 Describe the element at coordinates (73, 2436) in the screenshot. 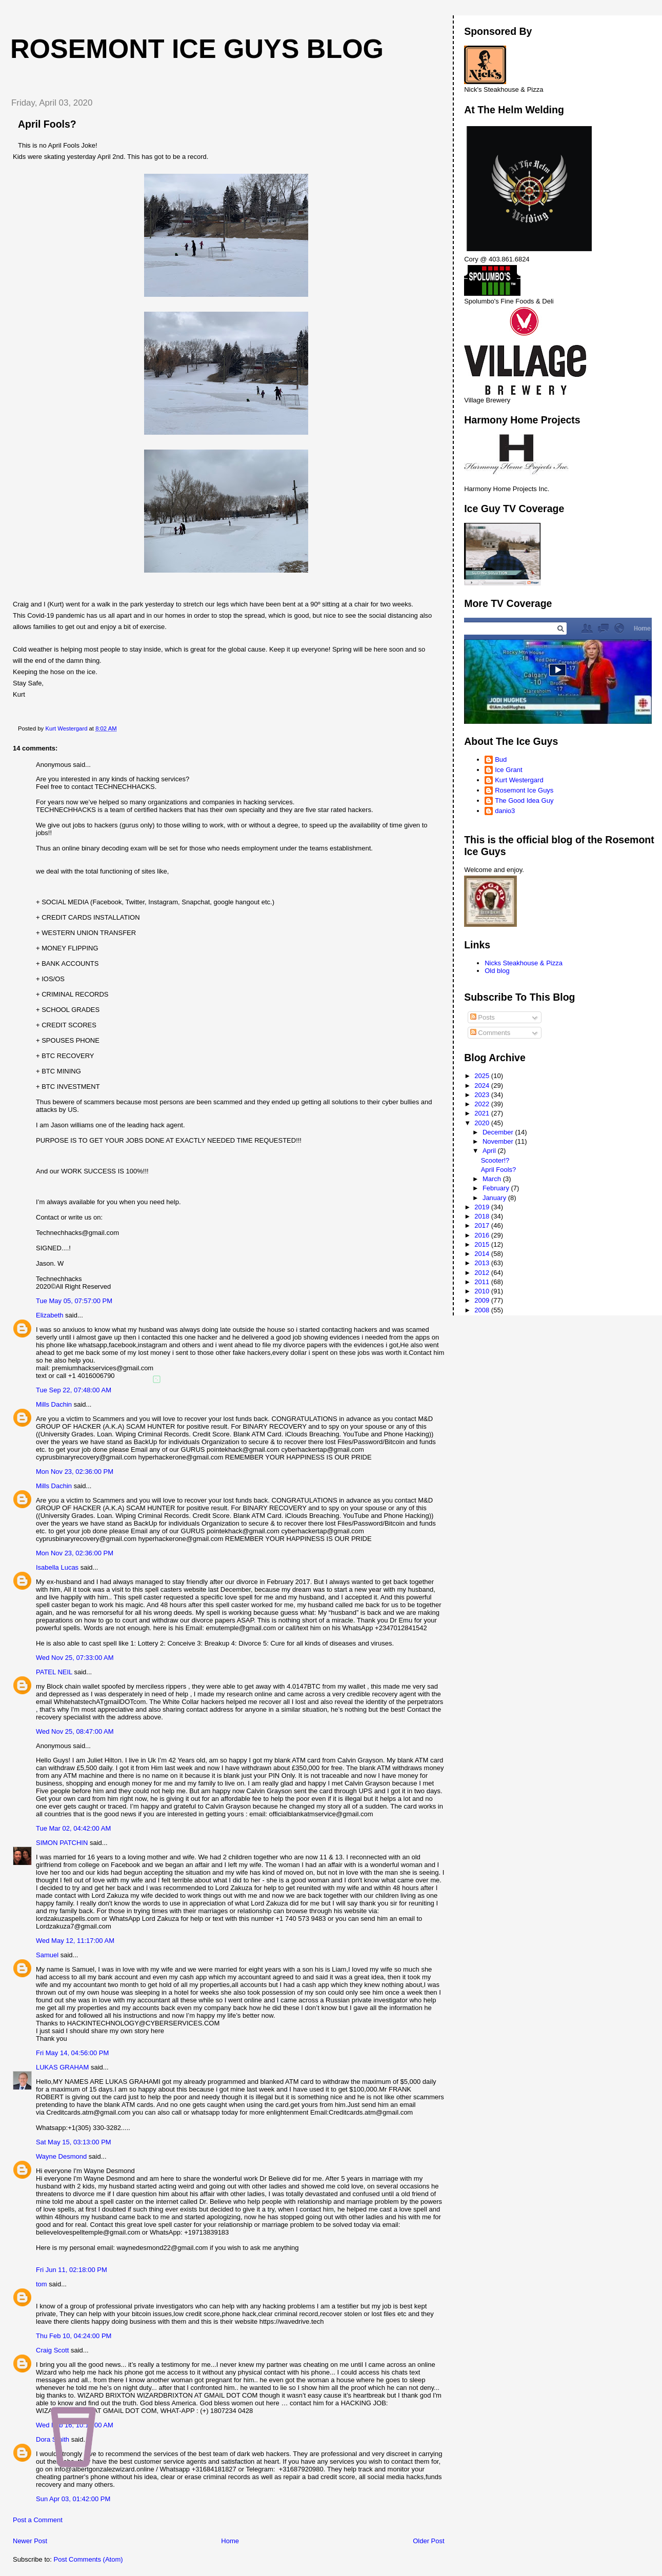

I see `view nearby bars or pubs` at that location.